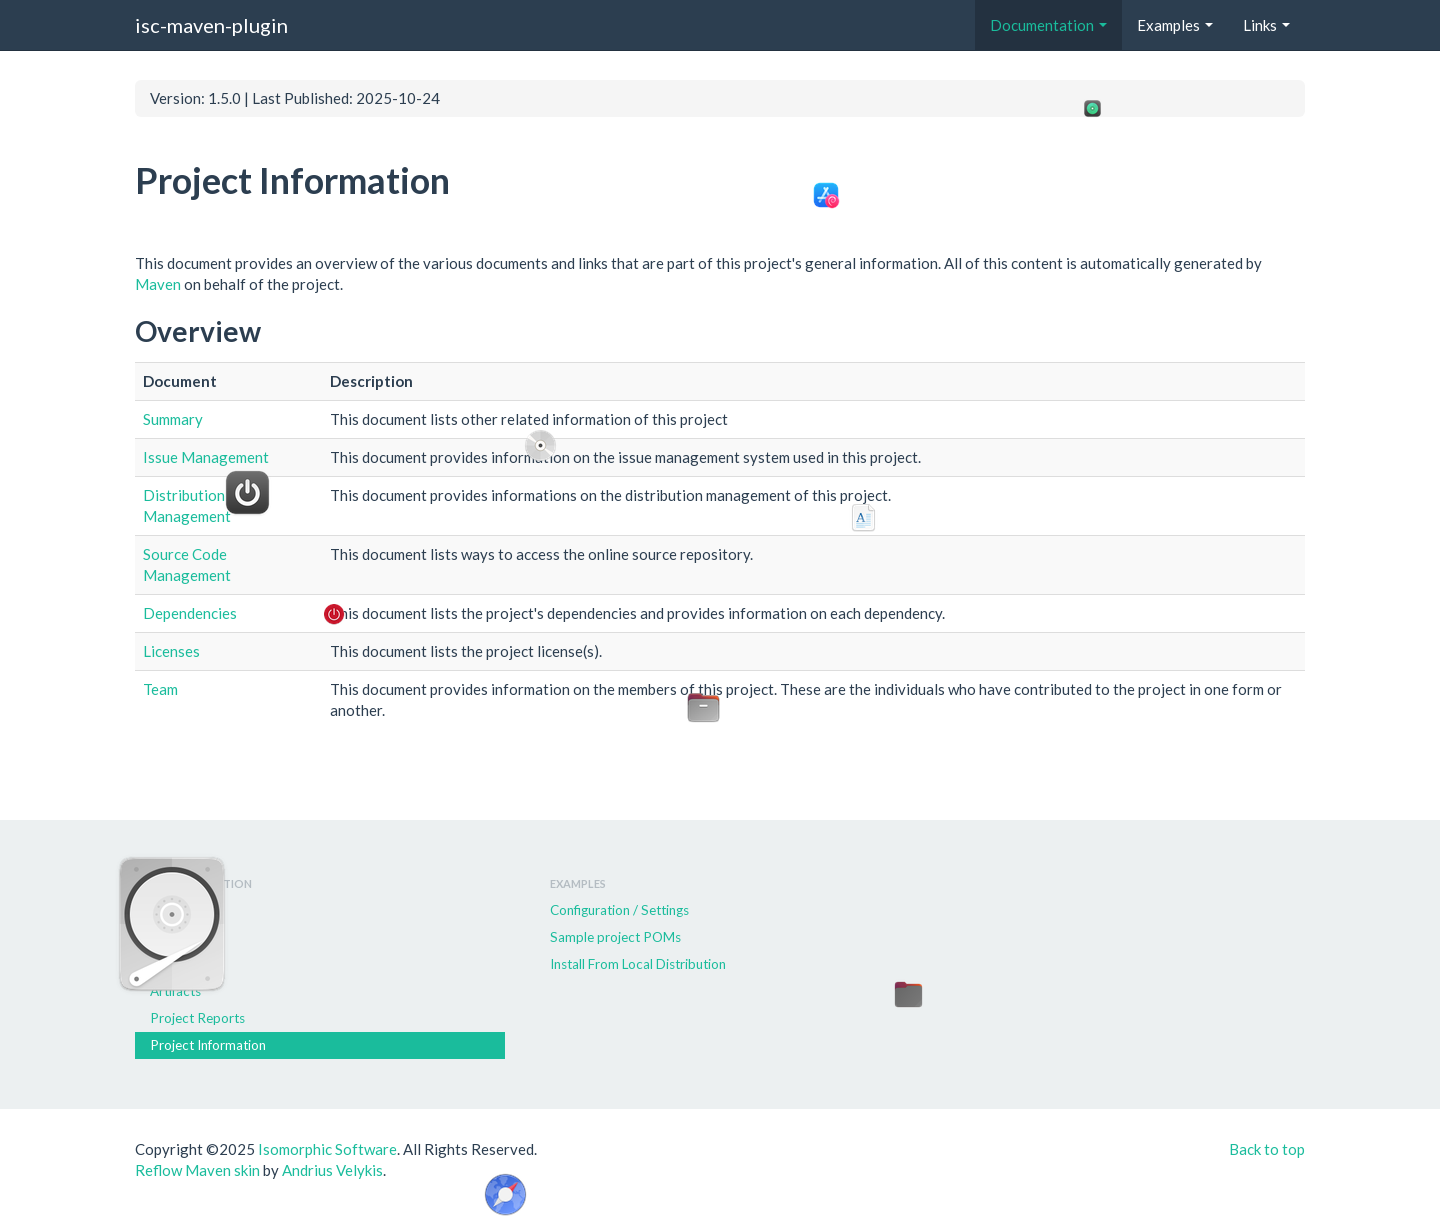  I want to click on shut down the system, so click(334, 614).